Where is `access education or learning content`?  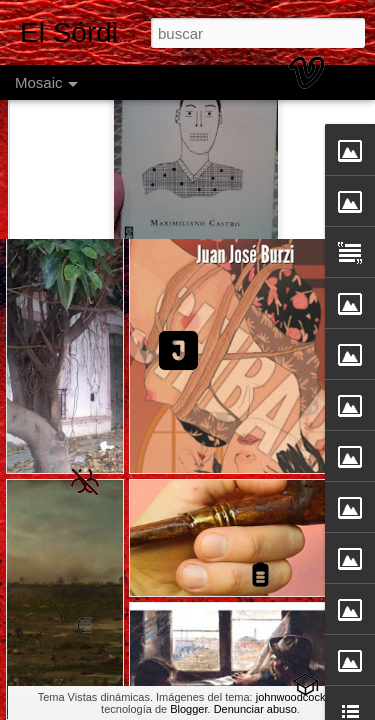 access education or learning content is located at coordinates (305, 684).